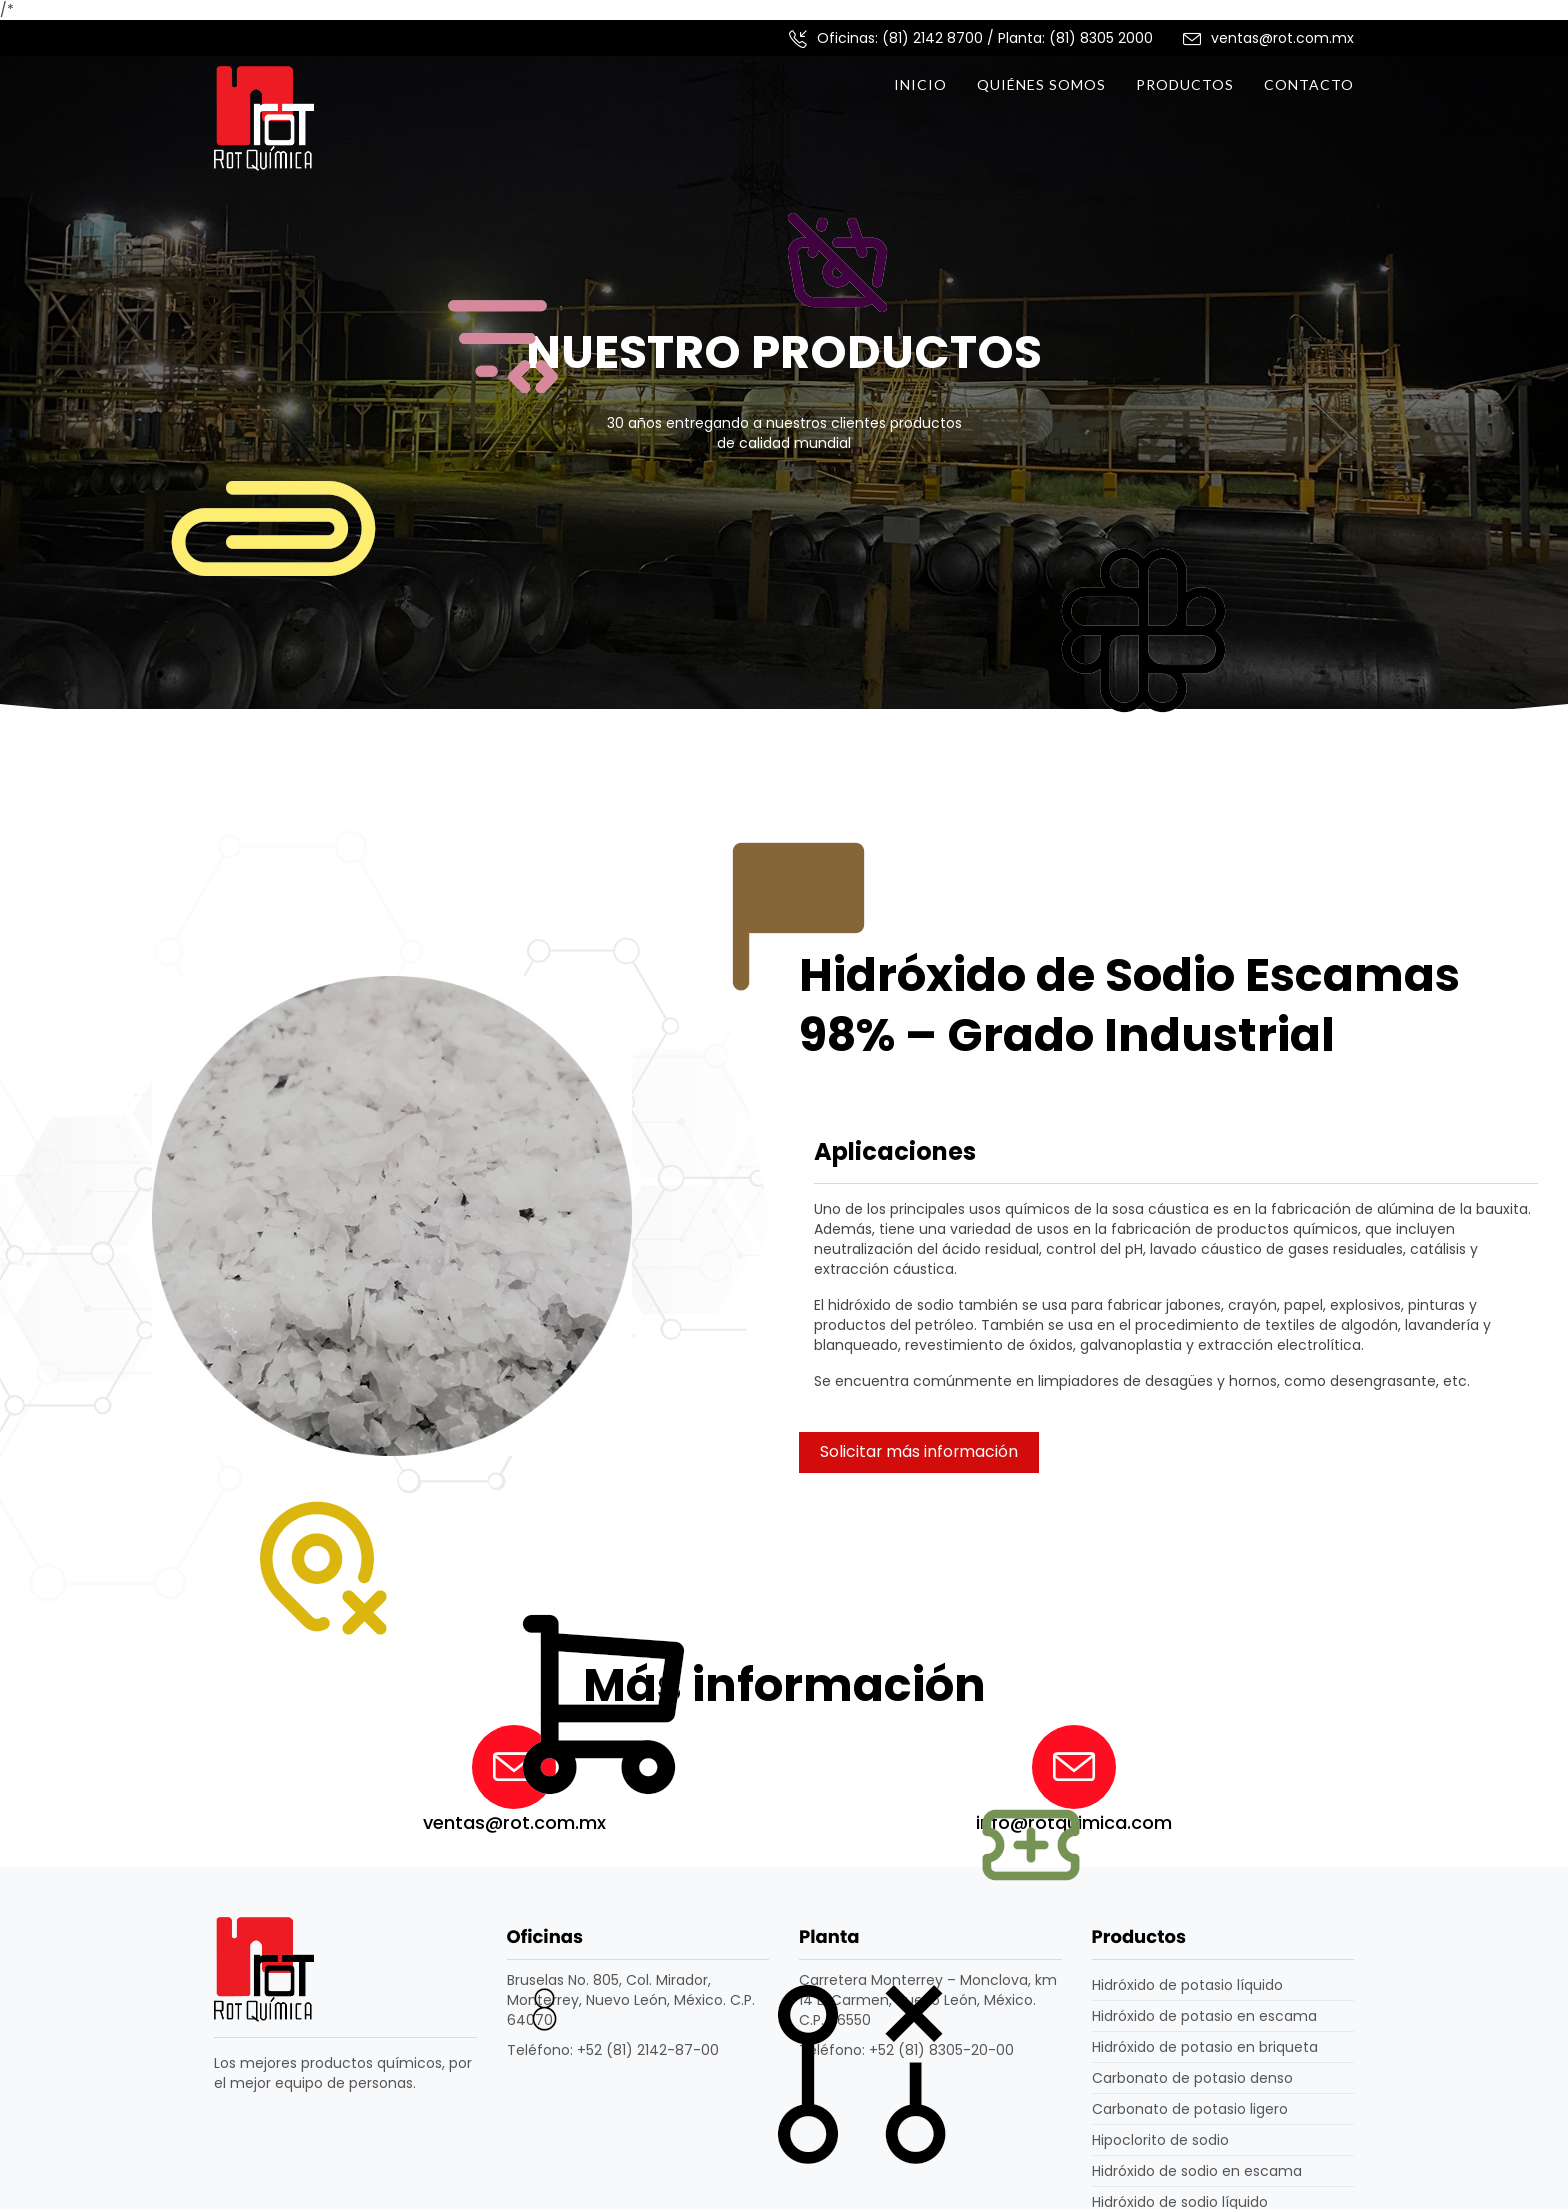 This screenshot has width=1568, height=2209. Describe the element at coordinates (544, 2009) in the screenshot. I see `indicates the number eight in a list or ranking` at that location.